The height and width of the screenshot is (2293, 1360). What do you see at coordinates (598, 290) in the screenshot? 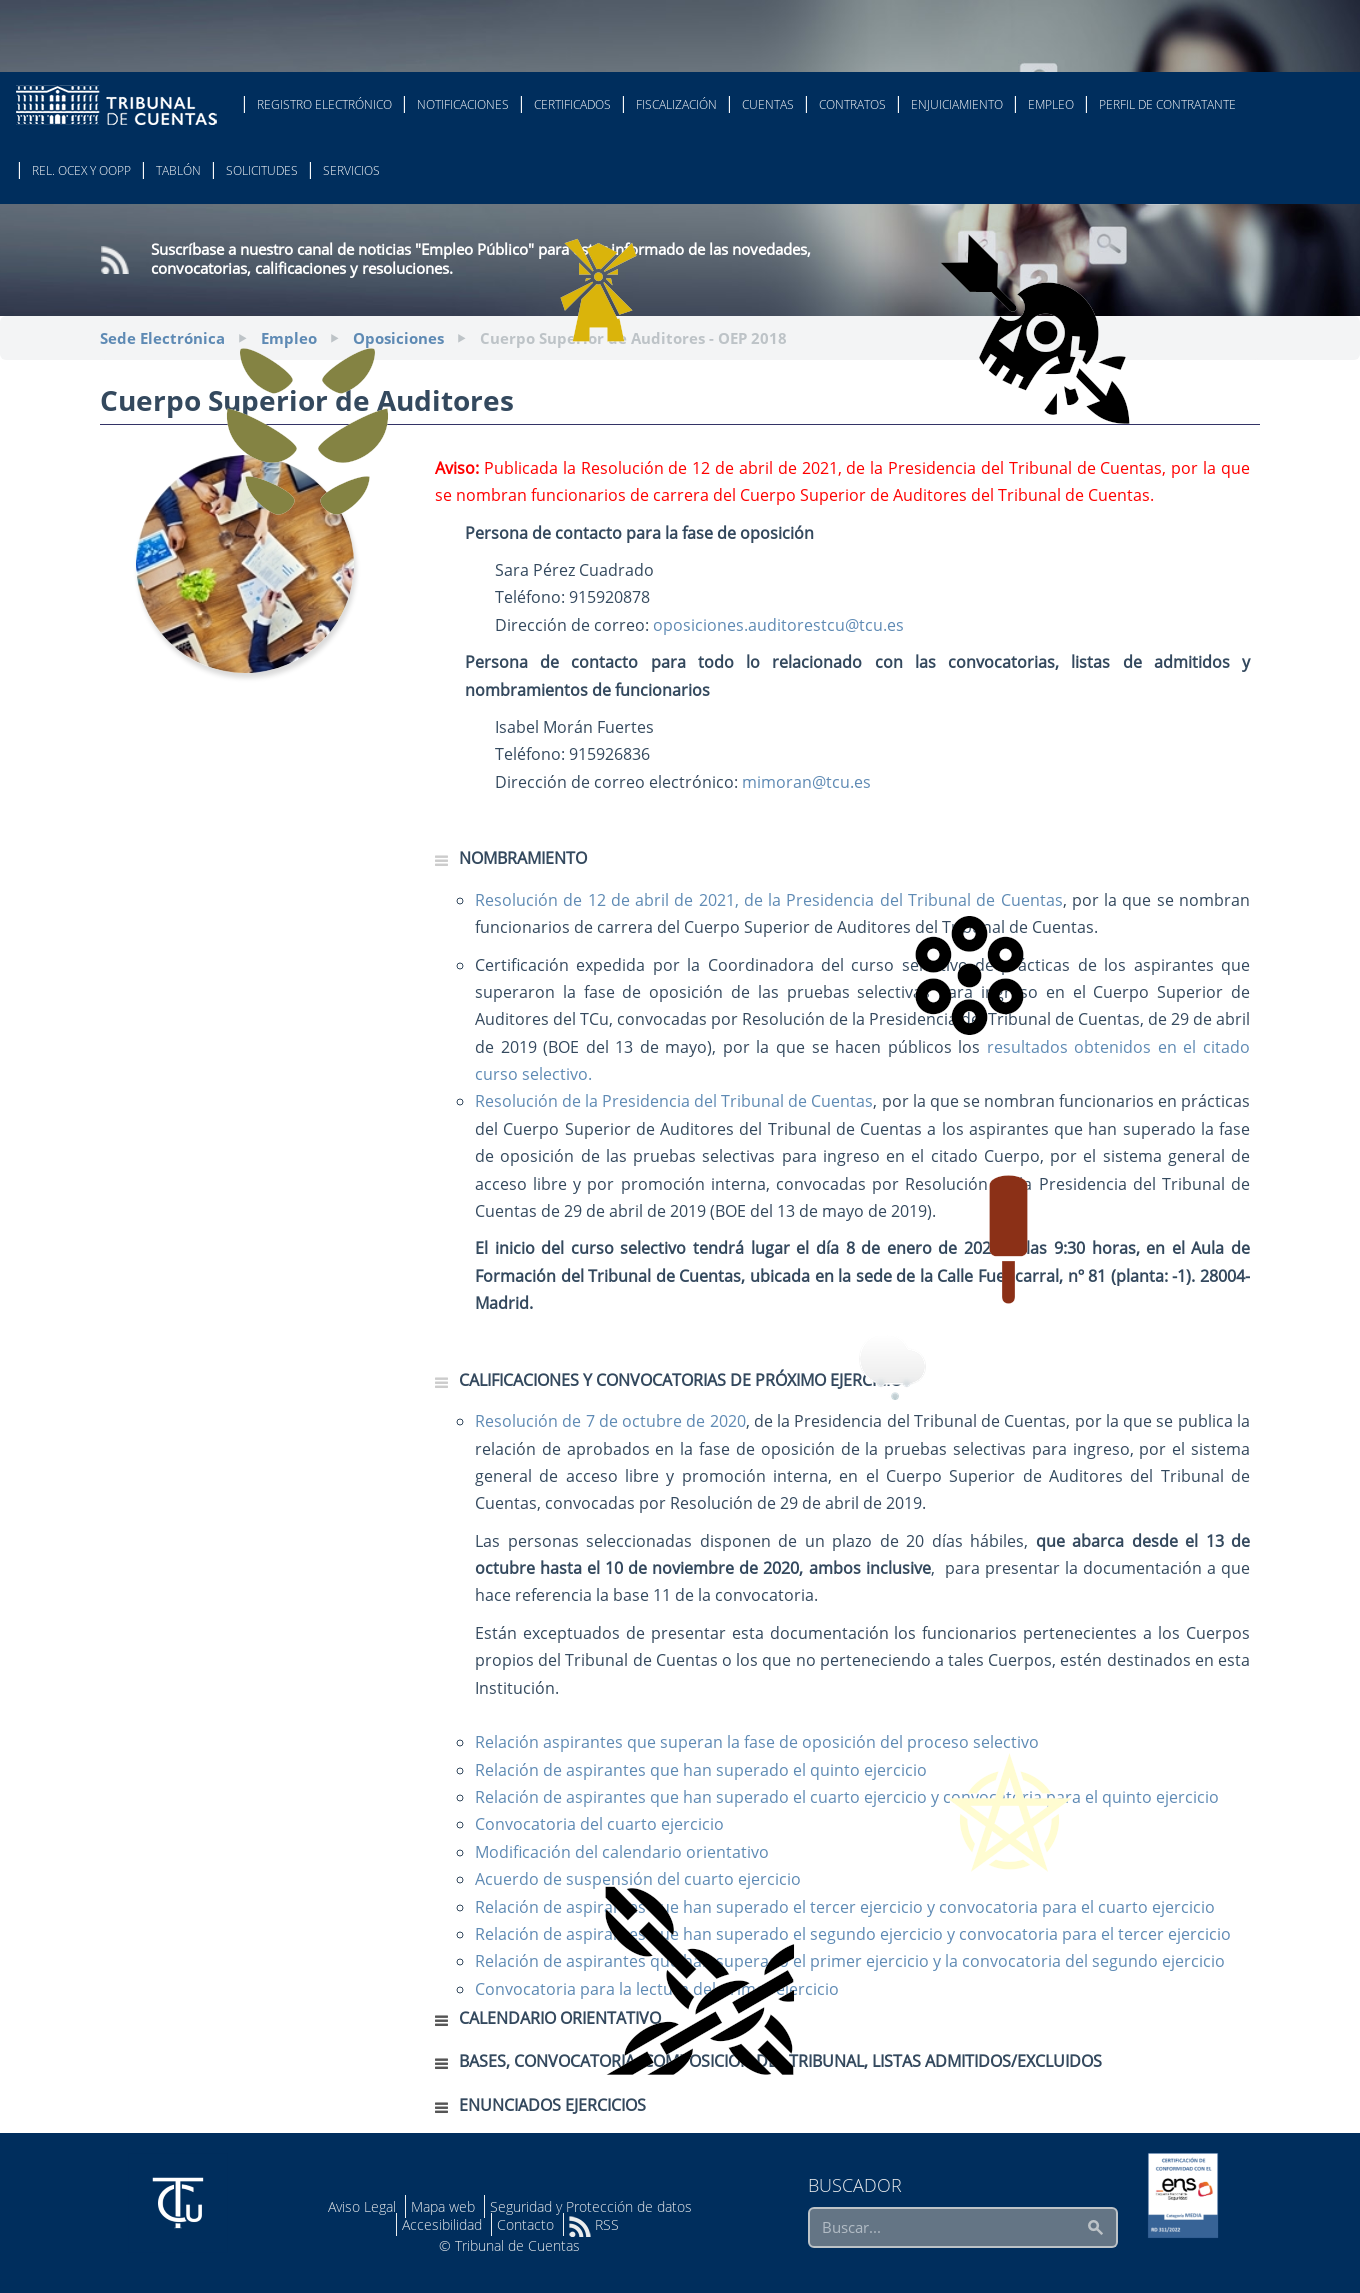
I see `indicates wind energy or renewable power source` at bounding box center [598, 290].